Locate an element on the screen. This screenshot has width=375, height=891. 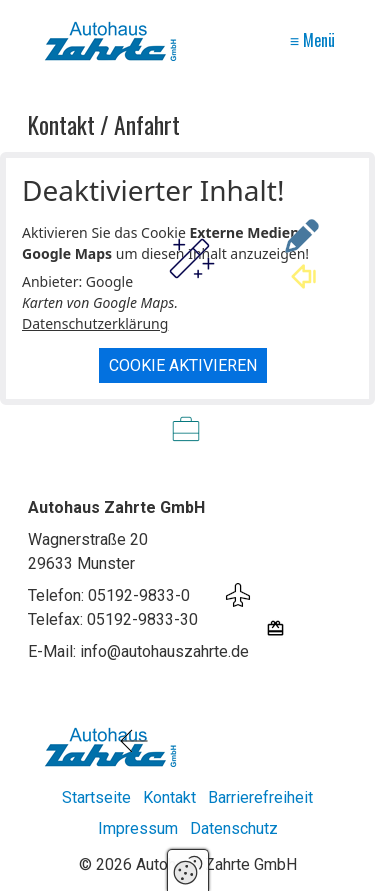
access travel or trip details is located at coordinates (186, 430).